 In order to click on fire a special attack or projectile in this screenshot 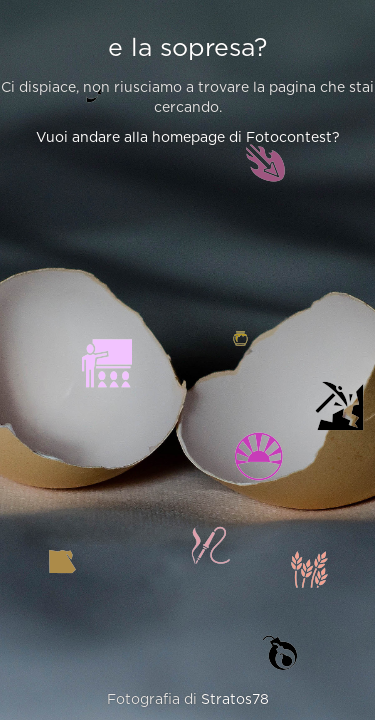, I will do `click(266, 164)`.